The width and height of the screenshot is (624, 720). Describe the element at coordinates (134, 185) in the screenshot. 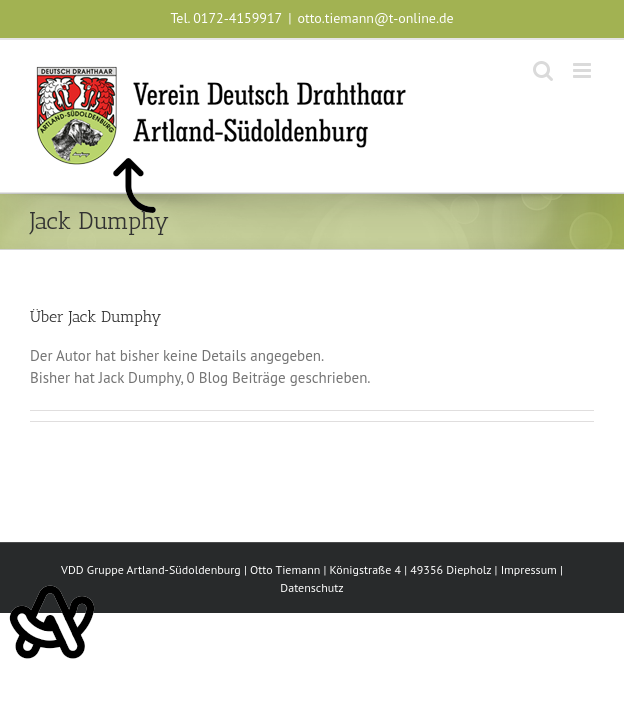

I see `go back and up to previous section` at that location.